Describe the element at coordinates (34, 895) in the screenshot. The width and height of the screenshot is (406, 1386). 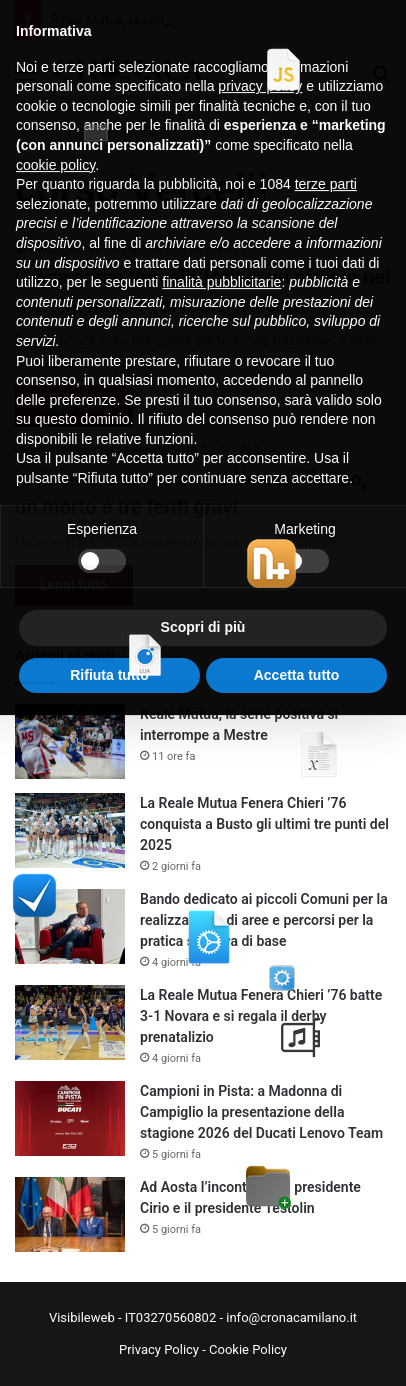
I see `open Super Productivity app` at that location.